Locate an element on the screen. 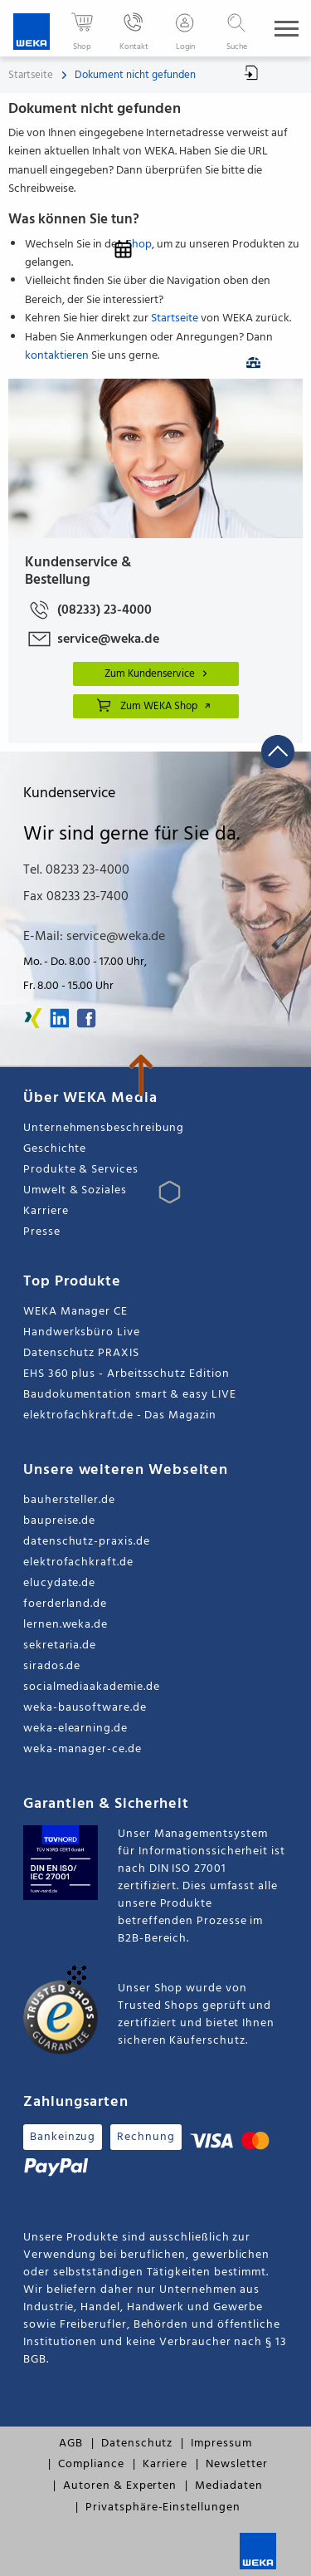 The height and width of the screenshot is (2576, 311). view calendar or schedule is located at coordinates (123, 249).